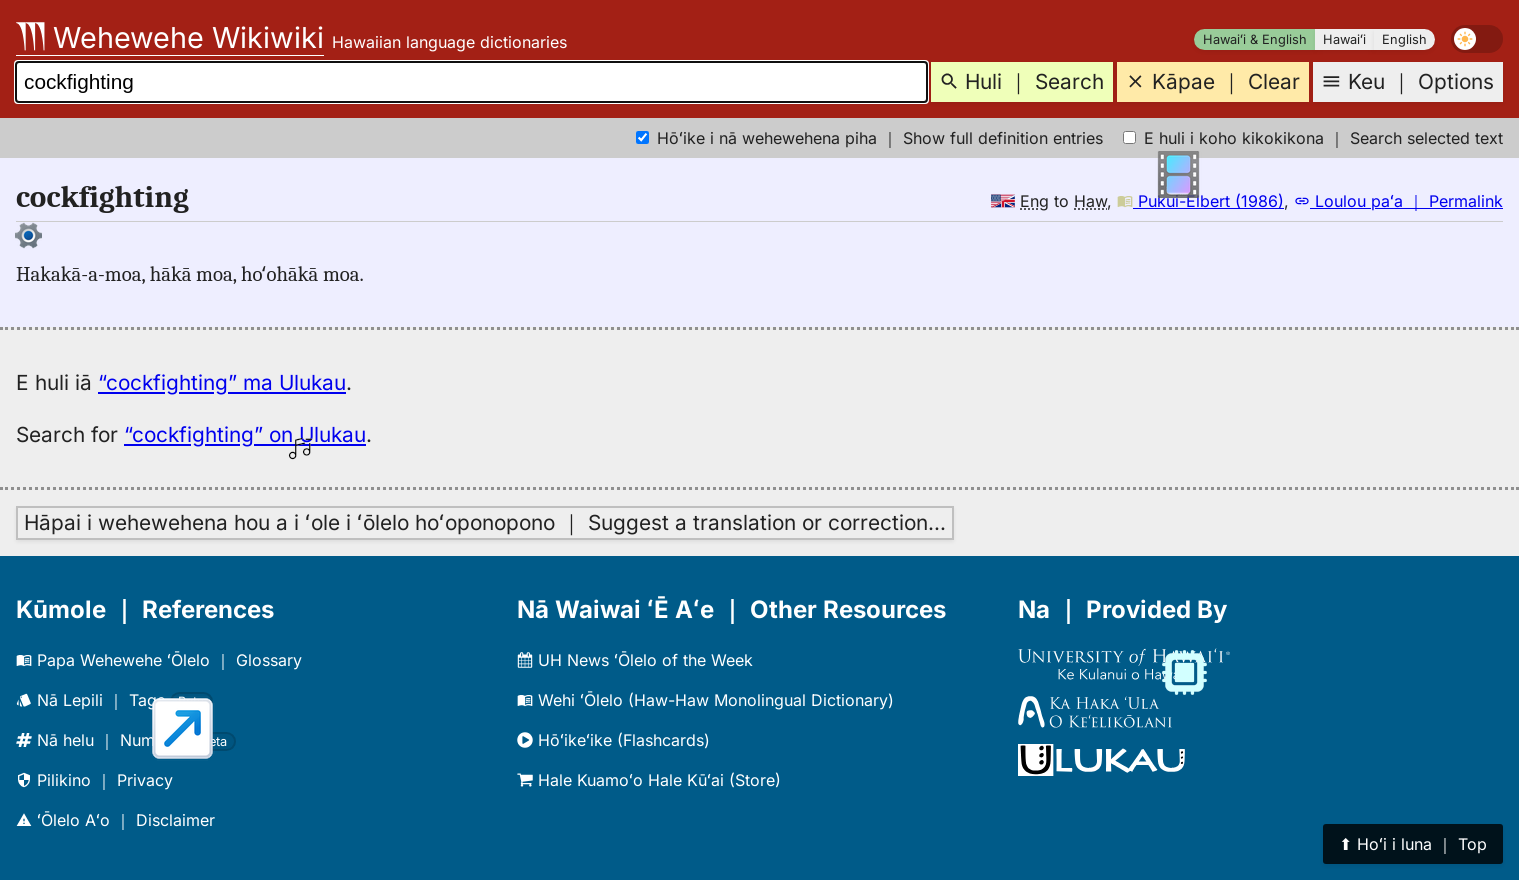 This screenshot has width=1519, height=880. Describe the element at coordinates (1178, 174) in the screenshot. I see `open video player or media library` at that location.